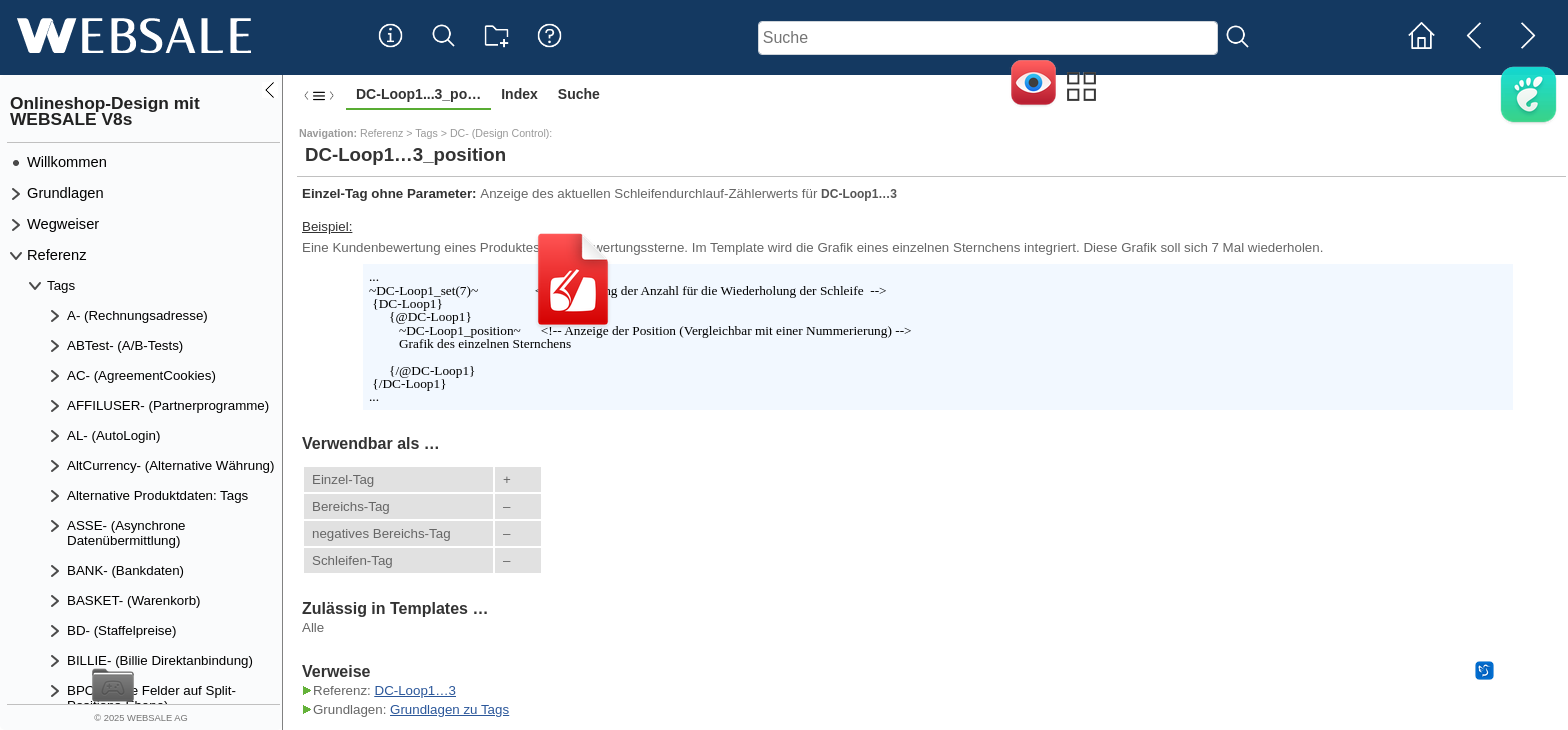 The image size is (1568, 730). What do you see at coordinates (1528, 94) in the screenshot?
I see `launch gnome desktop environment` at bounding box center [1528, 94].